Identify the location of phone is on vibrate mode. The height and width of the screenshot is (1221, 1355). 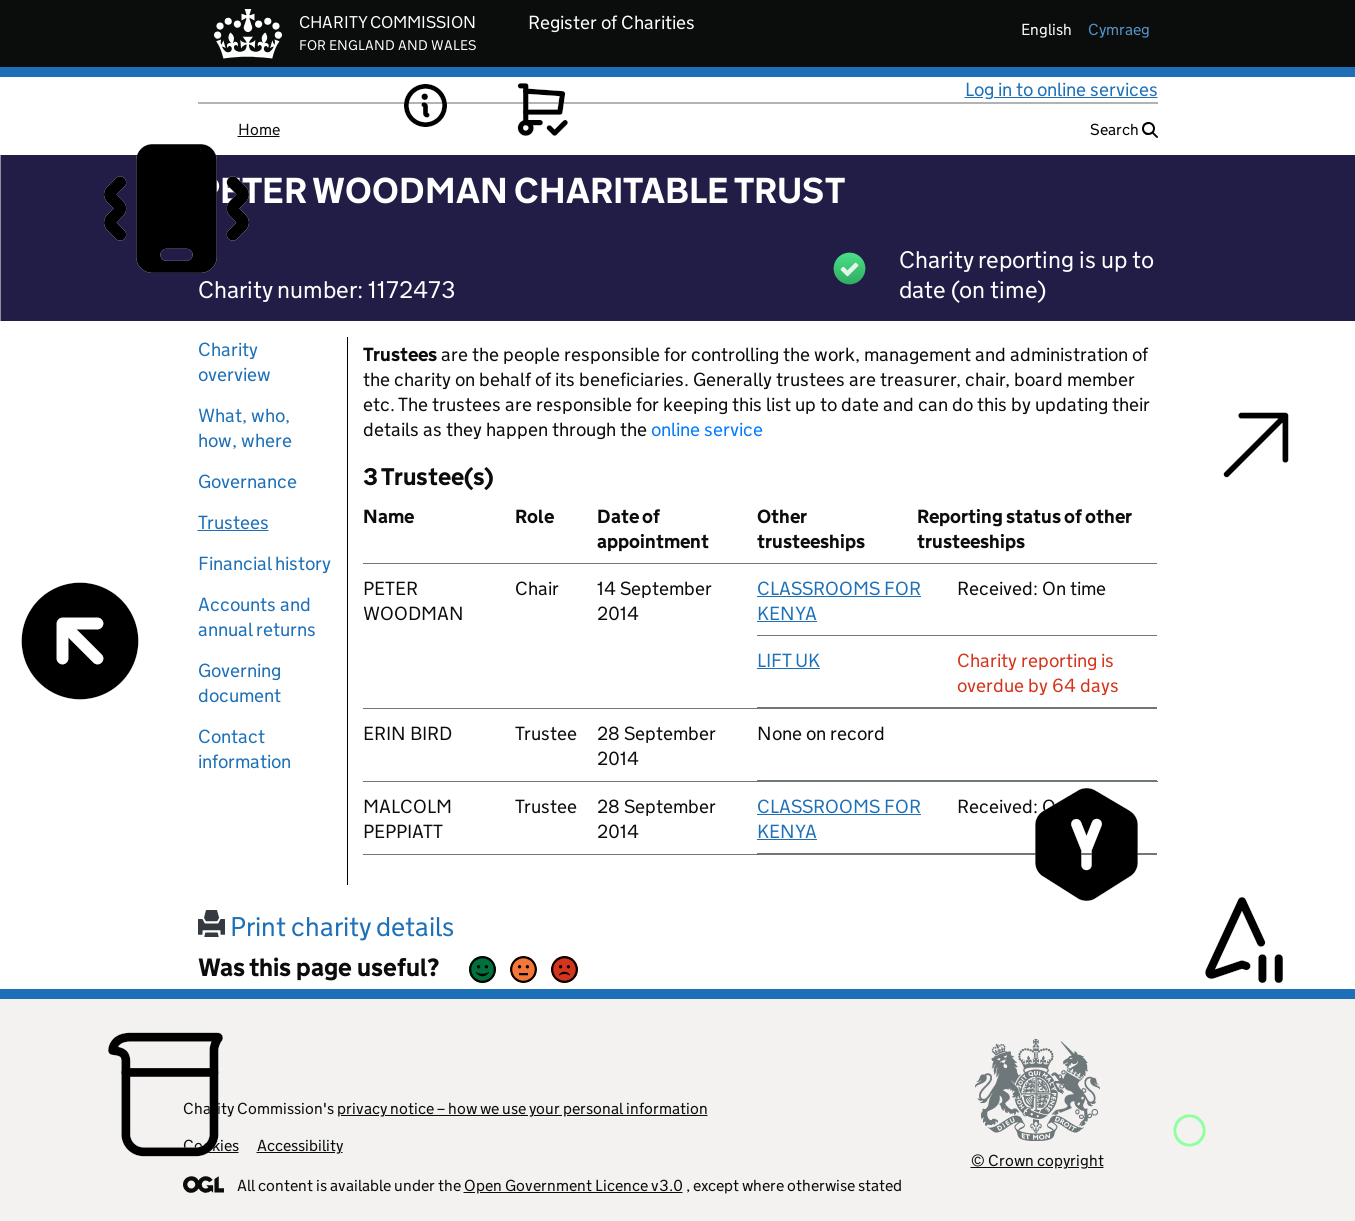
(176, 208).